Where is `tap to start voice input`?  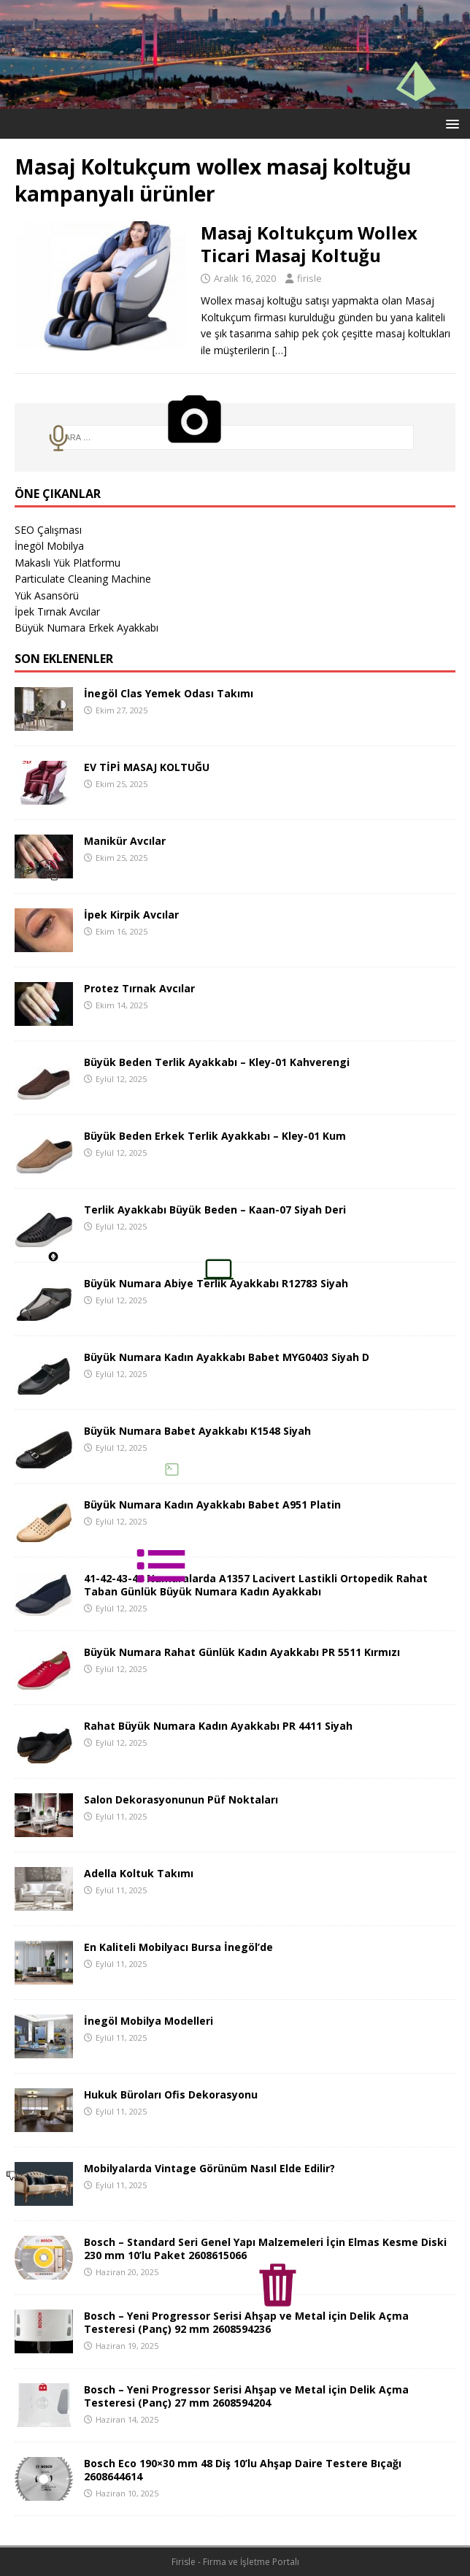
tap to start voice input is located at coordinates (58, 438).